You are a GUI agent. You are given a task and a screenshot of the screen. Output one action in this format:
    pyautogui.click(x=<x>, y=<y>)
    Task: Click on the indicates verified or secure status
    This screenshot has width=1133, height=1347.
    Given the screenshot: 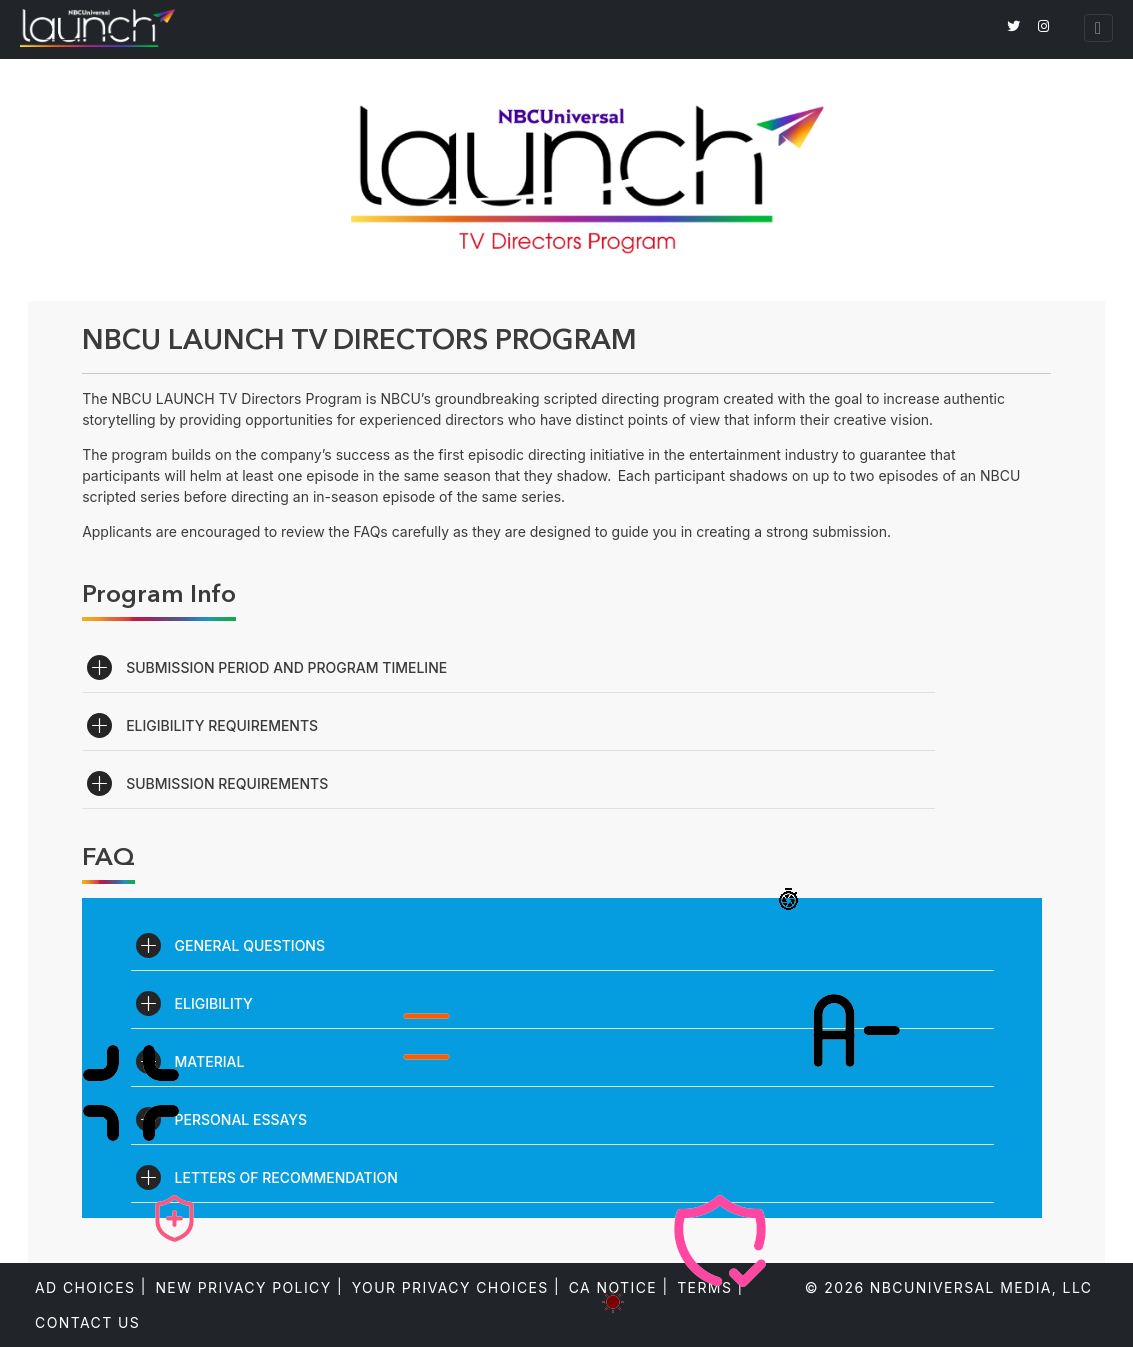 What is the action you would take?
    pyautogui.click(x=720, y=1241)
    